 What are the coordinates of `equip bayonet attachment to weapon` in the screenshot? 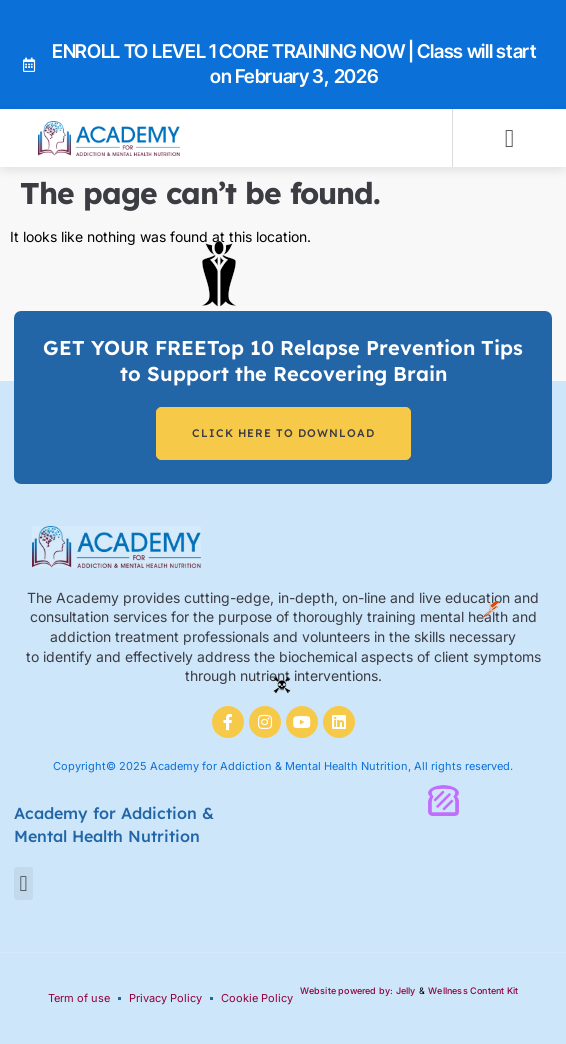 It's located at (490, 609).